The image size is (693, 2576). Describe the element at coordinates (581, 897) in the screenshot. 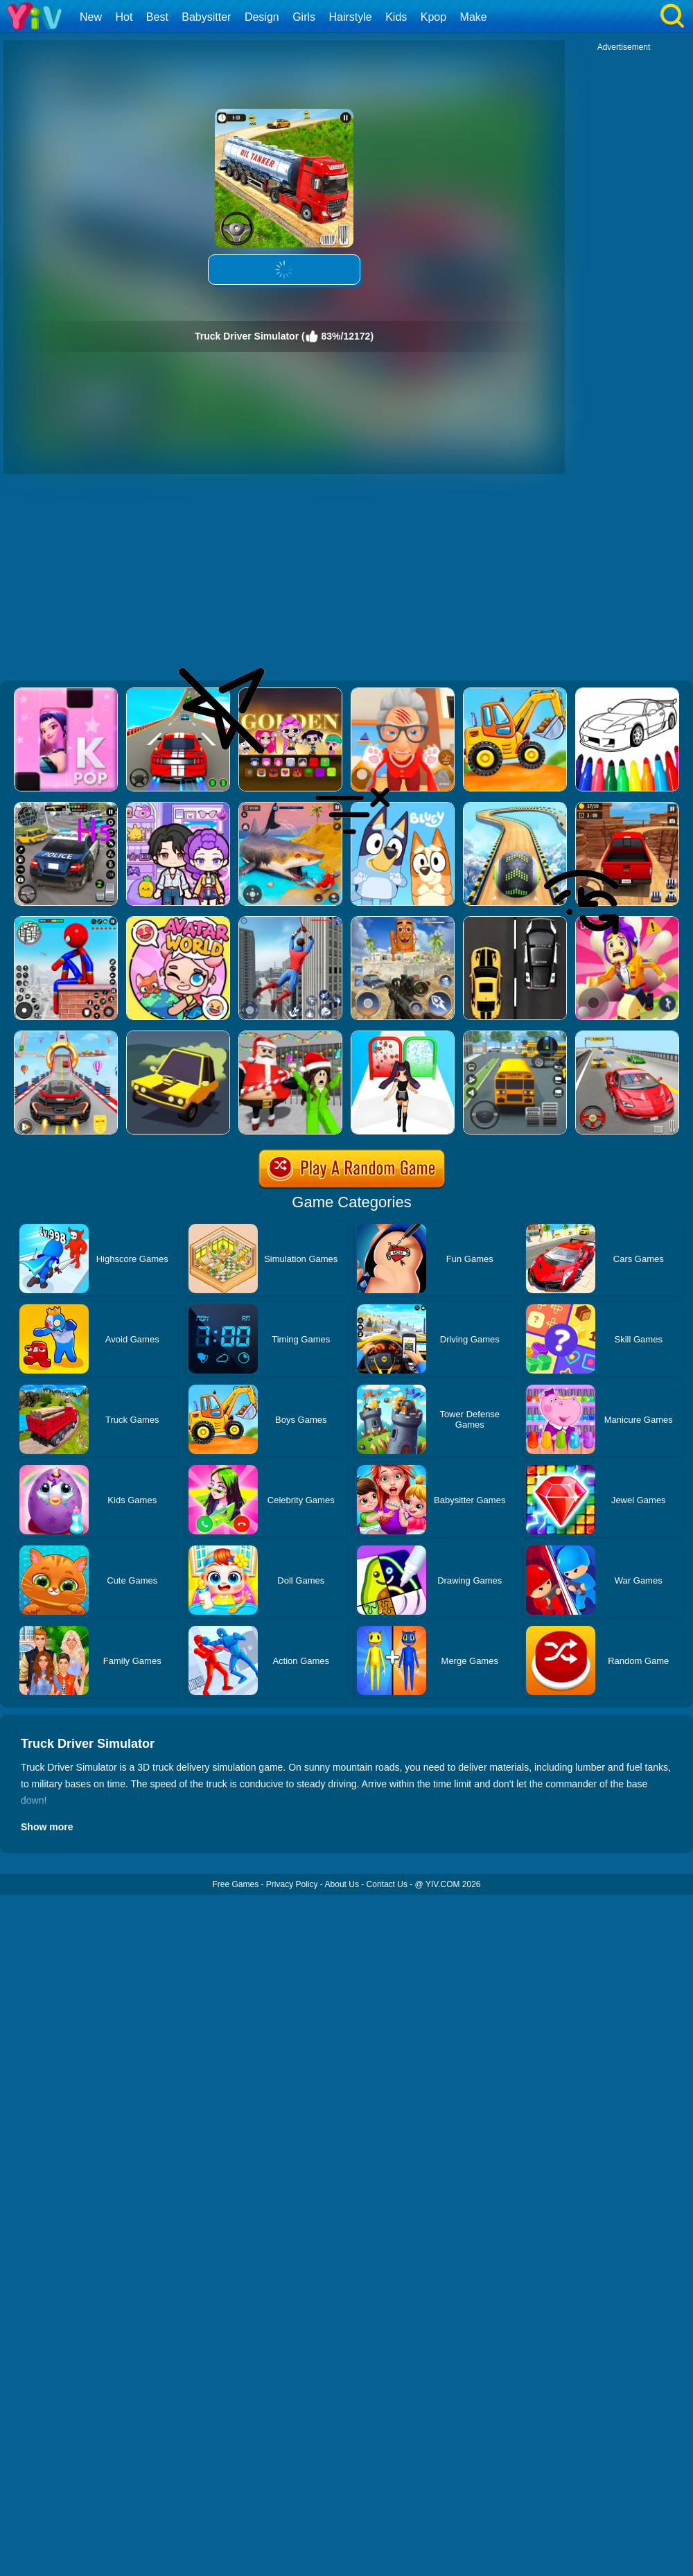

I see `sync data over wifi connection` at that location.